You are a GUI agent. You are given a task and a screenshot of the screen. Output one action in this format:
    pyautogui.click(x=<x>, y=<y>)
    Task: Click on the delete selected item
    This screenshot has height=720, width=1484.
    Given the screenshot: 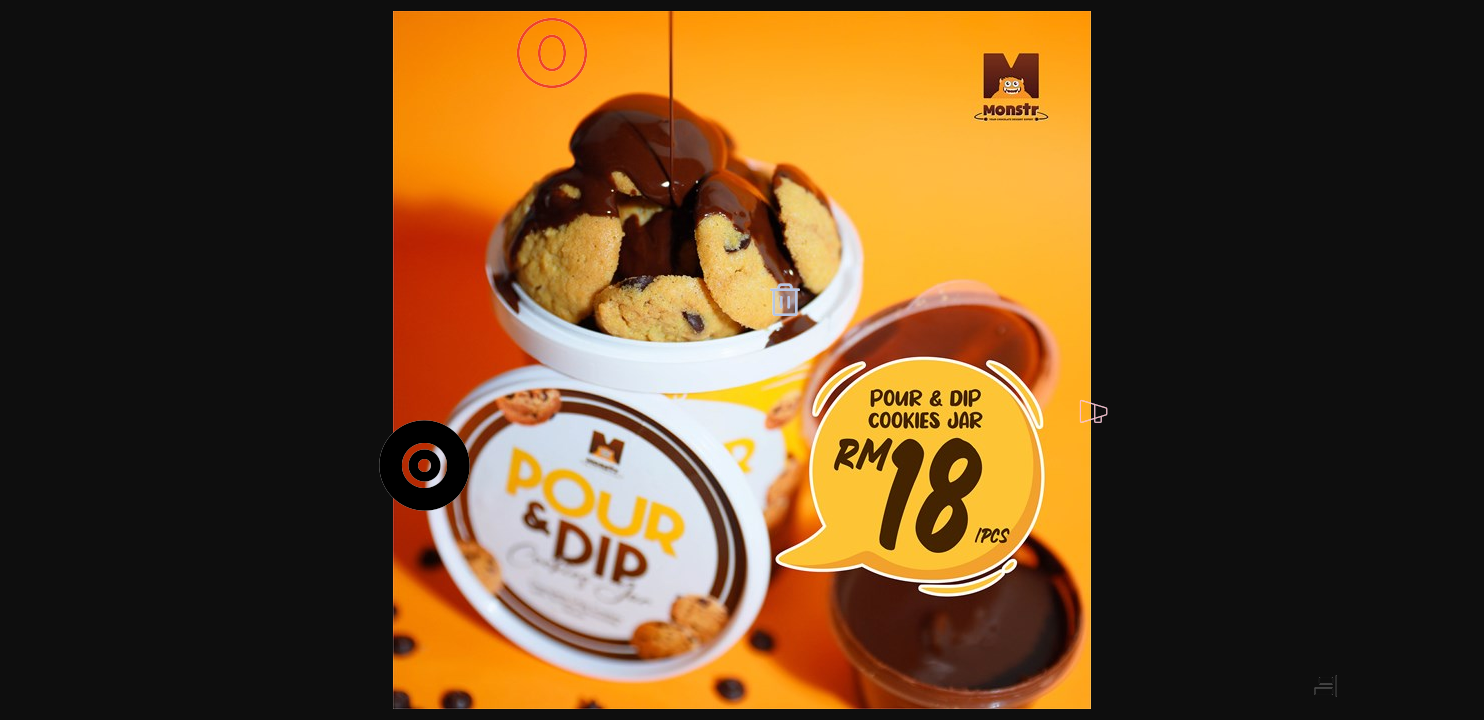 What is the action you would take?
    pyautogui.click(x=785, y=301)
    